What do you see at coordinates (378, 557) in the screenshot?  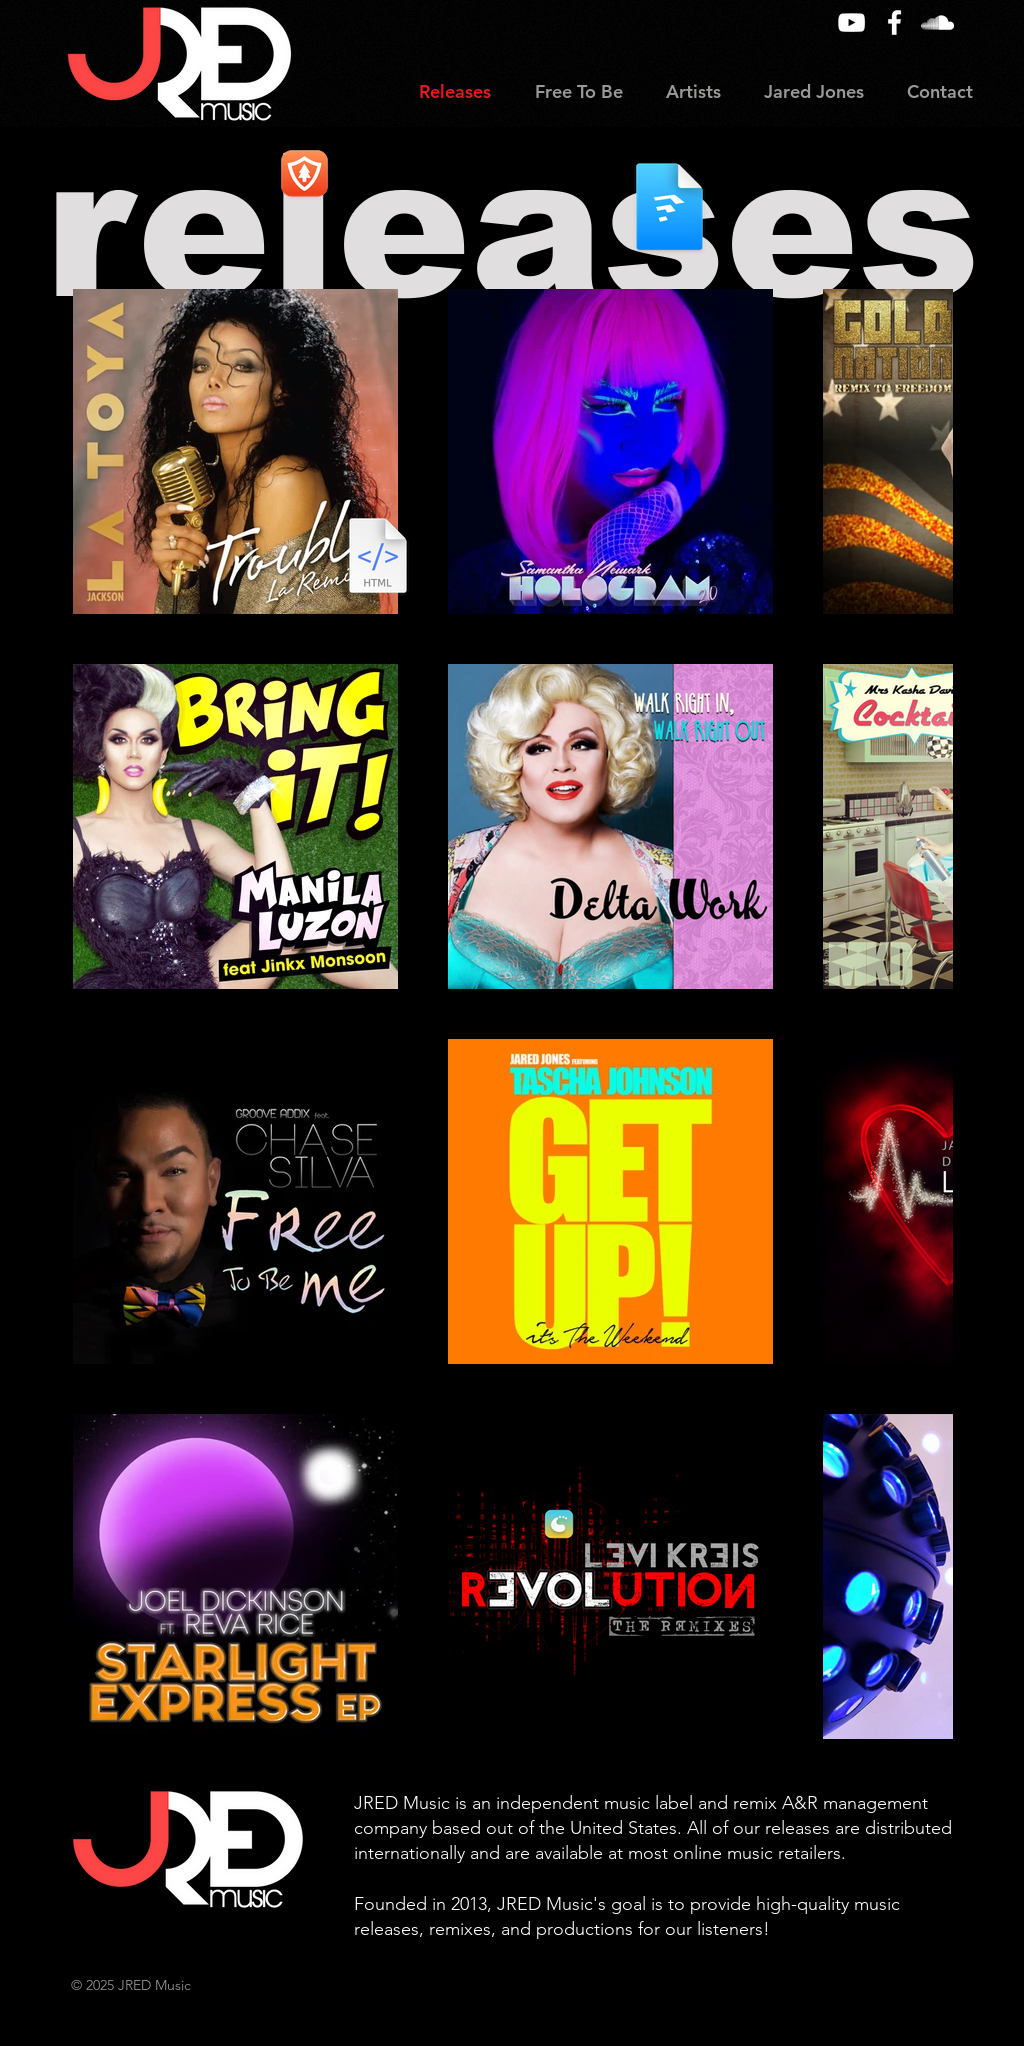 I see `an HTML document or webpage file` at bounding box center [378, 557].